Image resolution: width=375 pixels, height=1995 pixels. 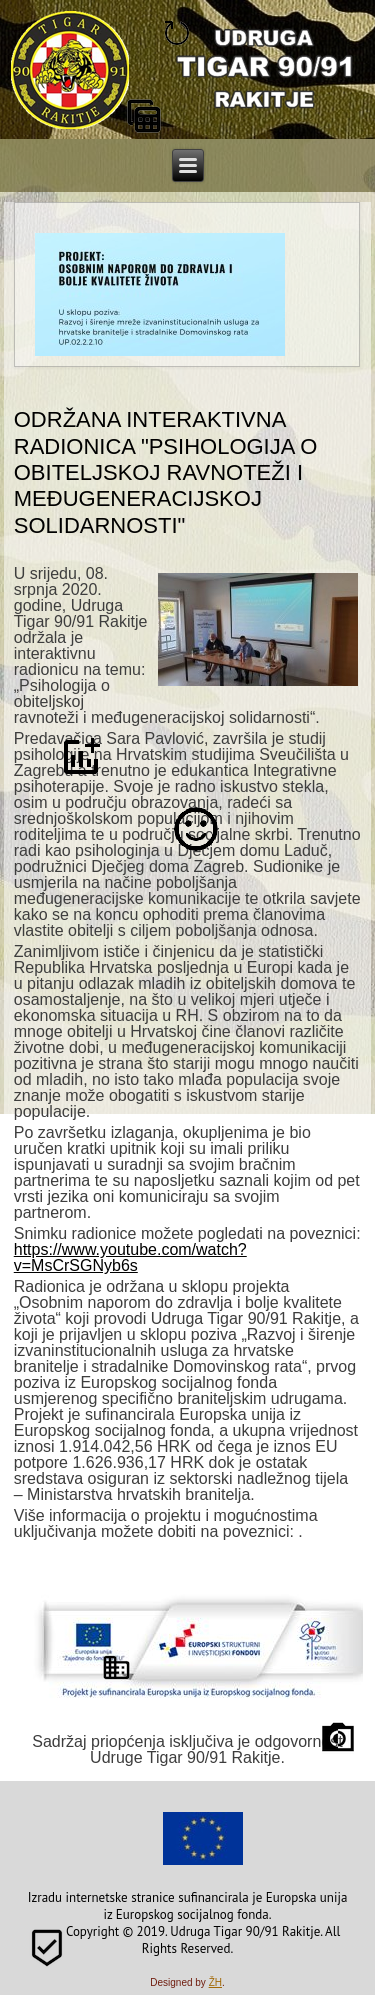 I want to click on switch to table view layout, so click(x=144, y=116).